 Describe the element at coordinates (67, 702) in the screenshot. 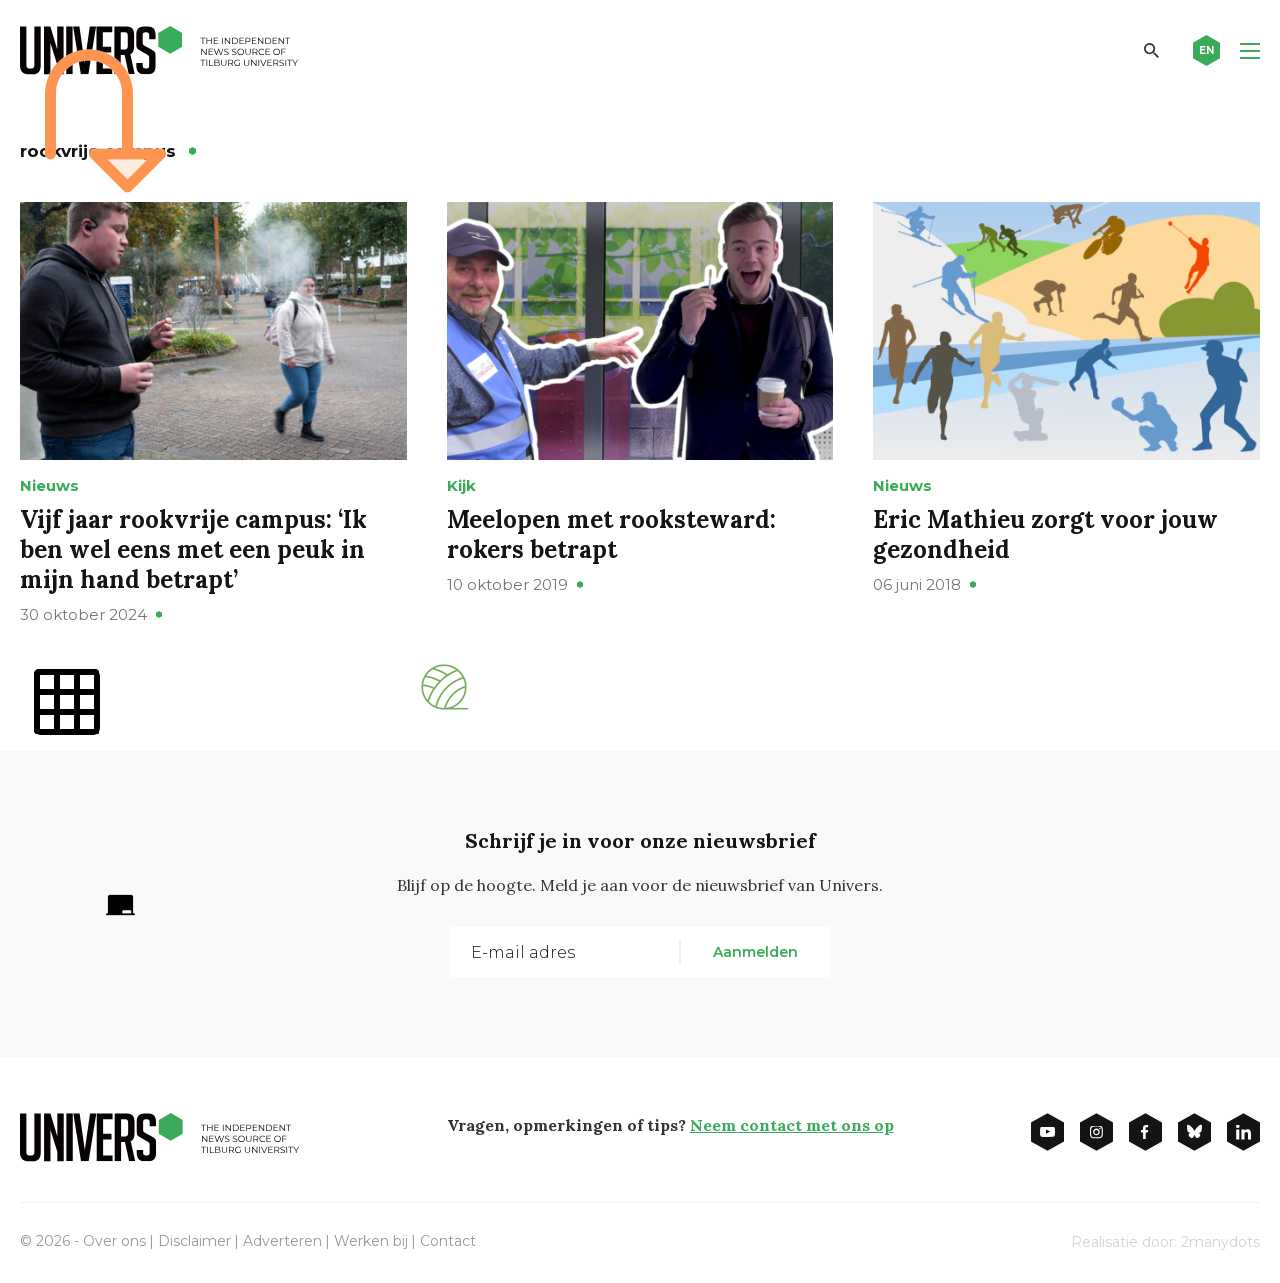

I see `toggle grid view display` at that location.